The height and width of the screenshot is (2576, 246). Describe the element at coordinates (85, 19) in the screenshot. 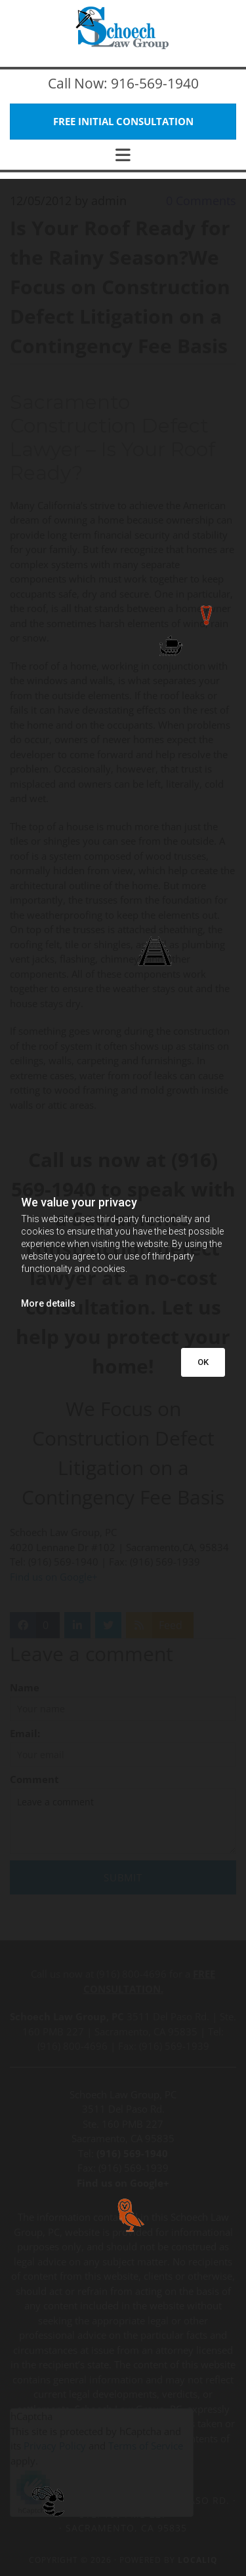

I see `select crossbow weapon in game inventory` at that location.